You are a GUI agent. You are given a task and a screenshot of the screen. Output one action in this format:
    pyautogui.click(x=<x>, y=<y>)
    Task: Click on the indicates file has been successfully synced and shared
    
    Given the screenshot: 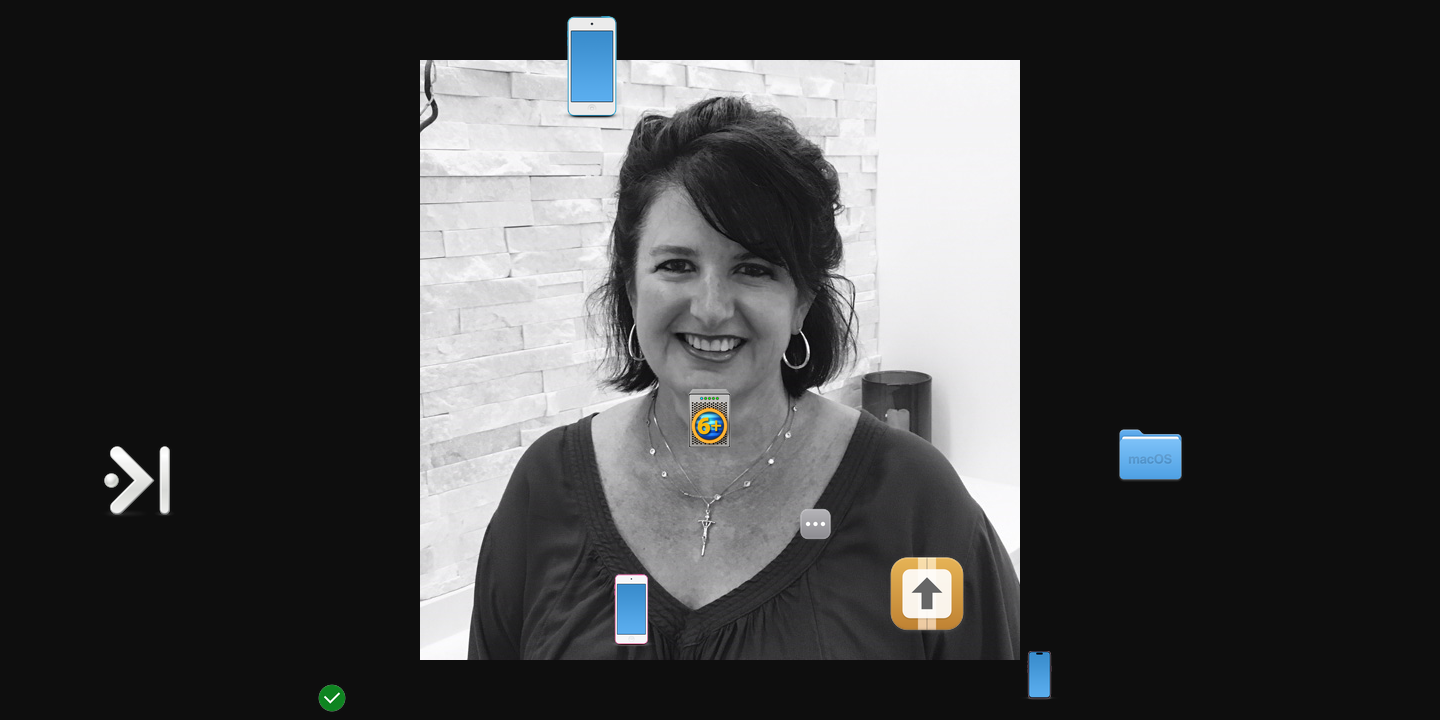 What is the action you would take?
    pyautogui.click(x=332, y=698)
    